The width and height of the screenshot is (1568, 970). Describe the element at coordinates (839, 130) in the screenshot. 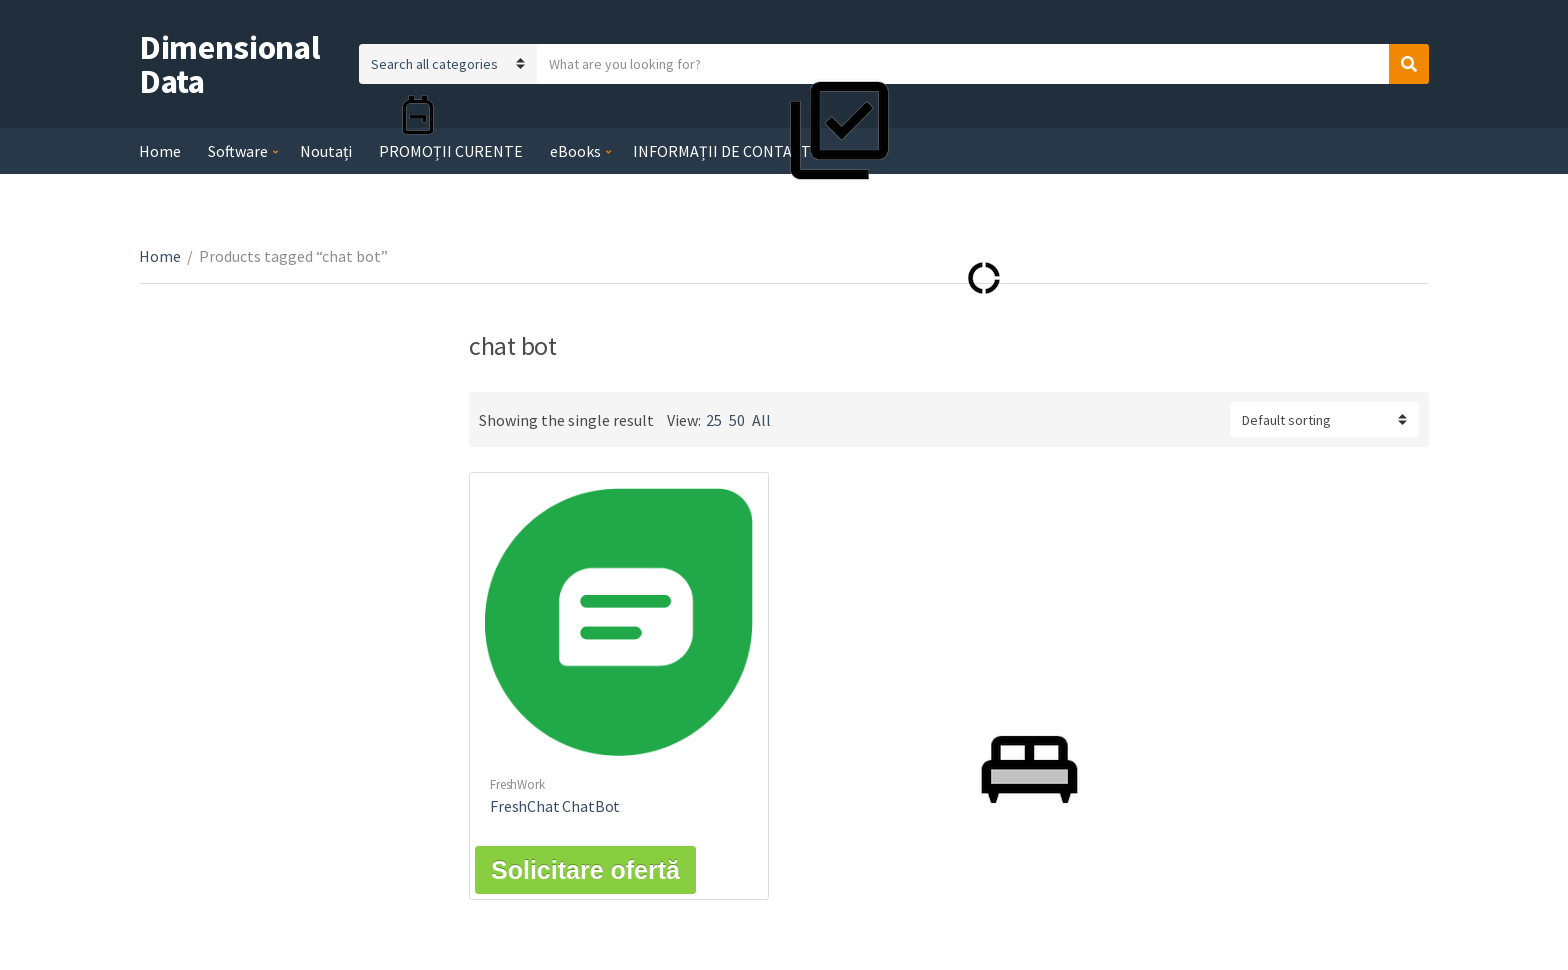

I see `item successfully added to library` at that location.